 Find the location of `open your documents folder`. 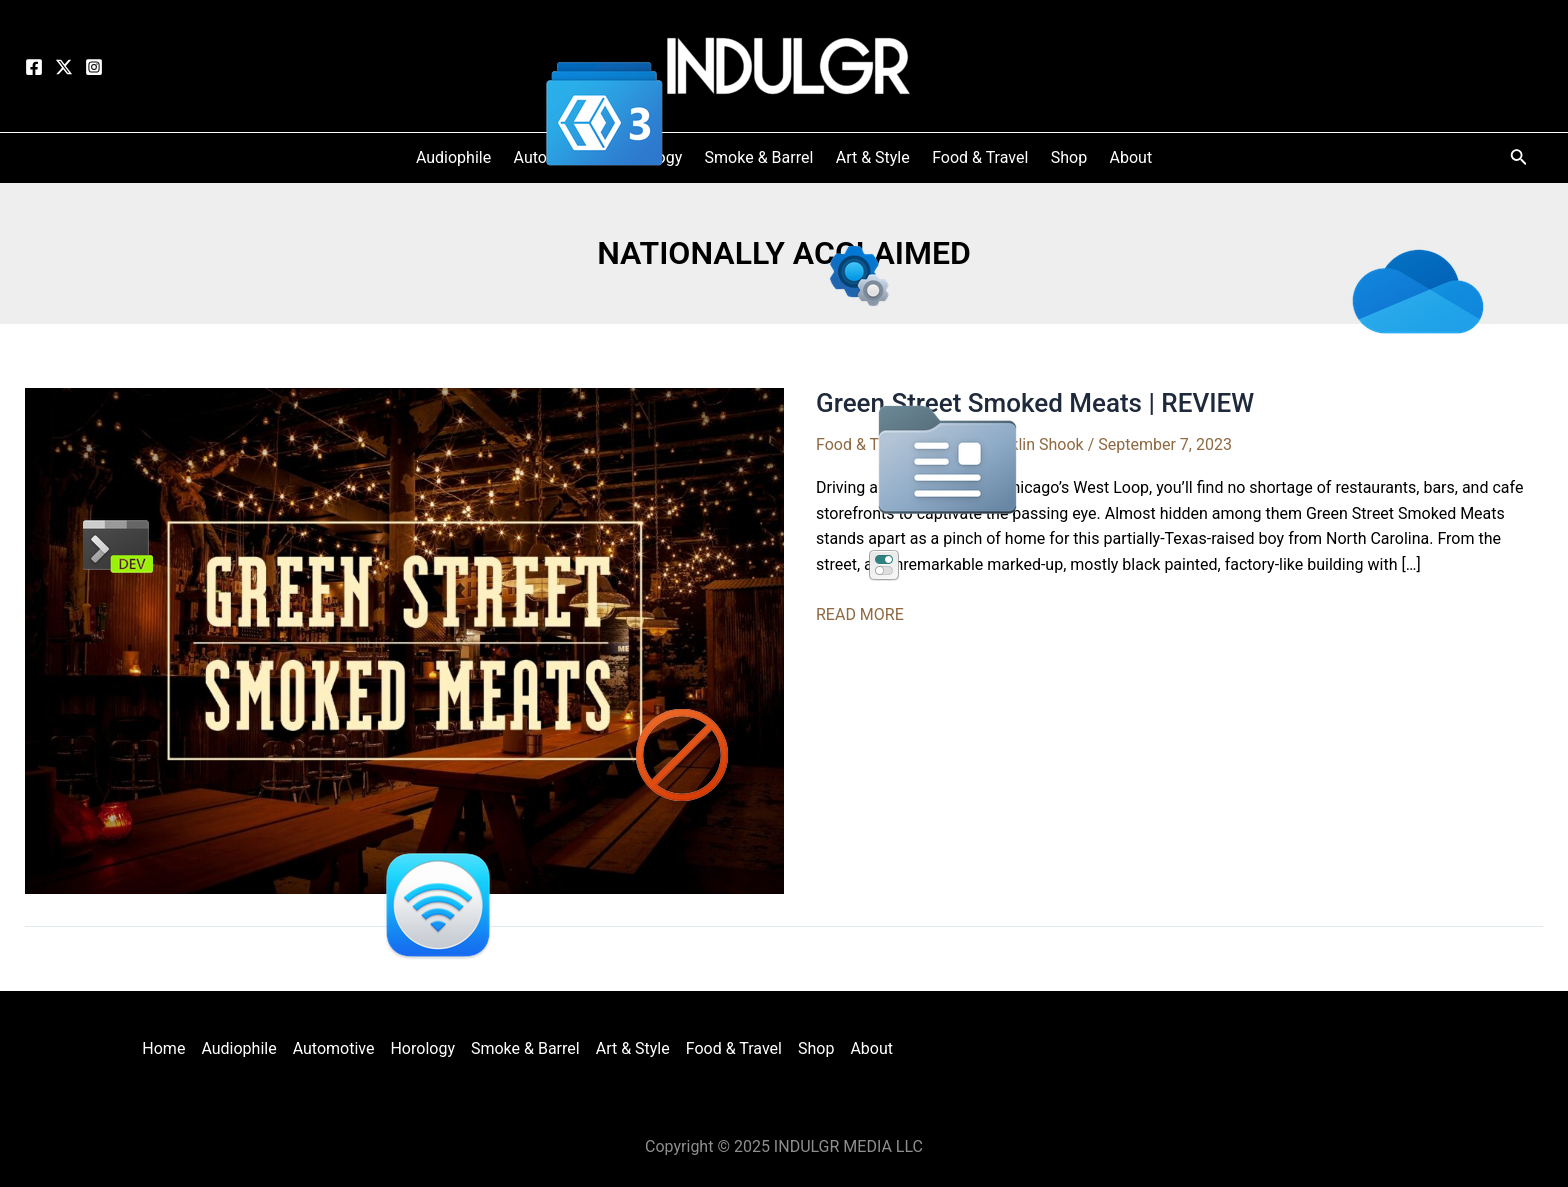

open your documents folder is located at coordinates (947, 463).